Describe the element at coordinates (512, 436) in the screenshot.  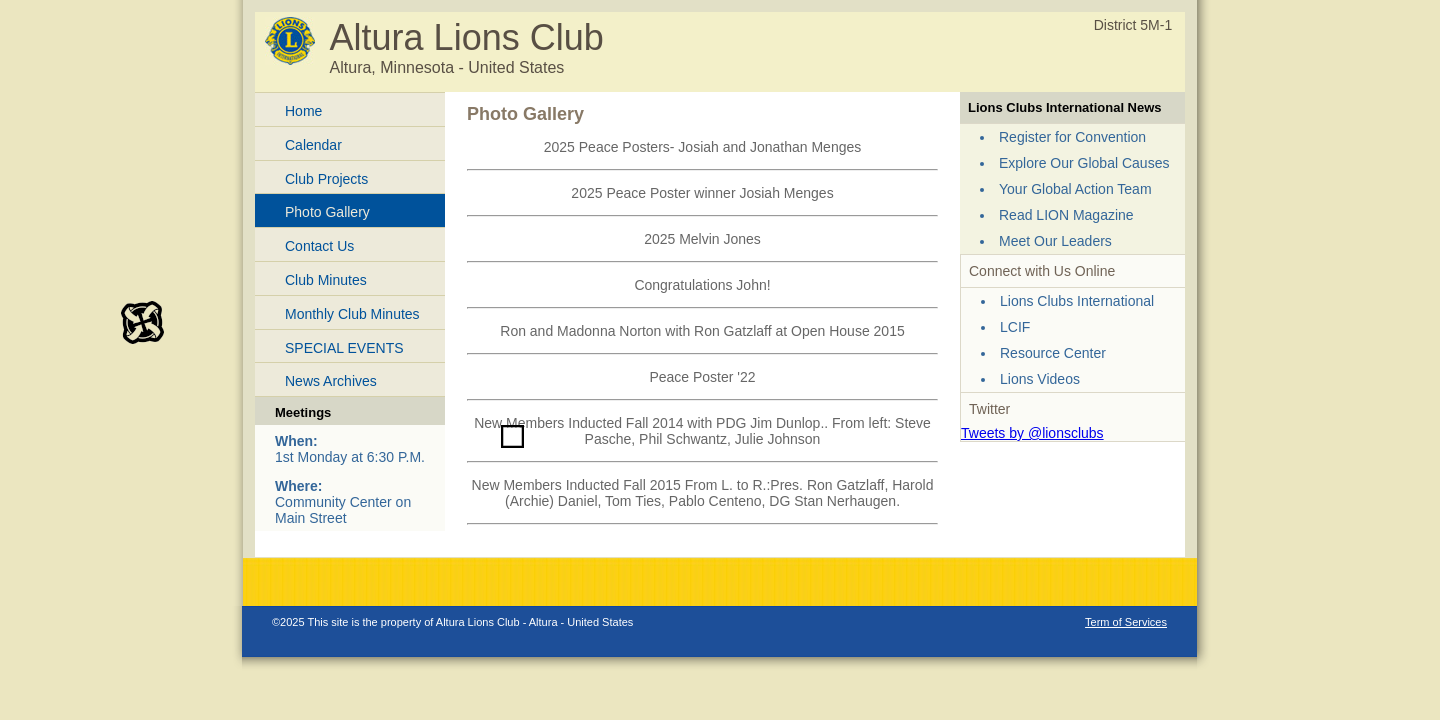
I see `open CodeSandbox development environment` at that location.